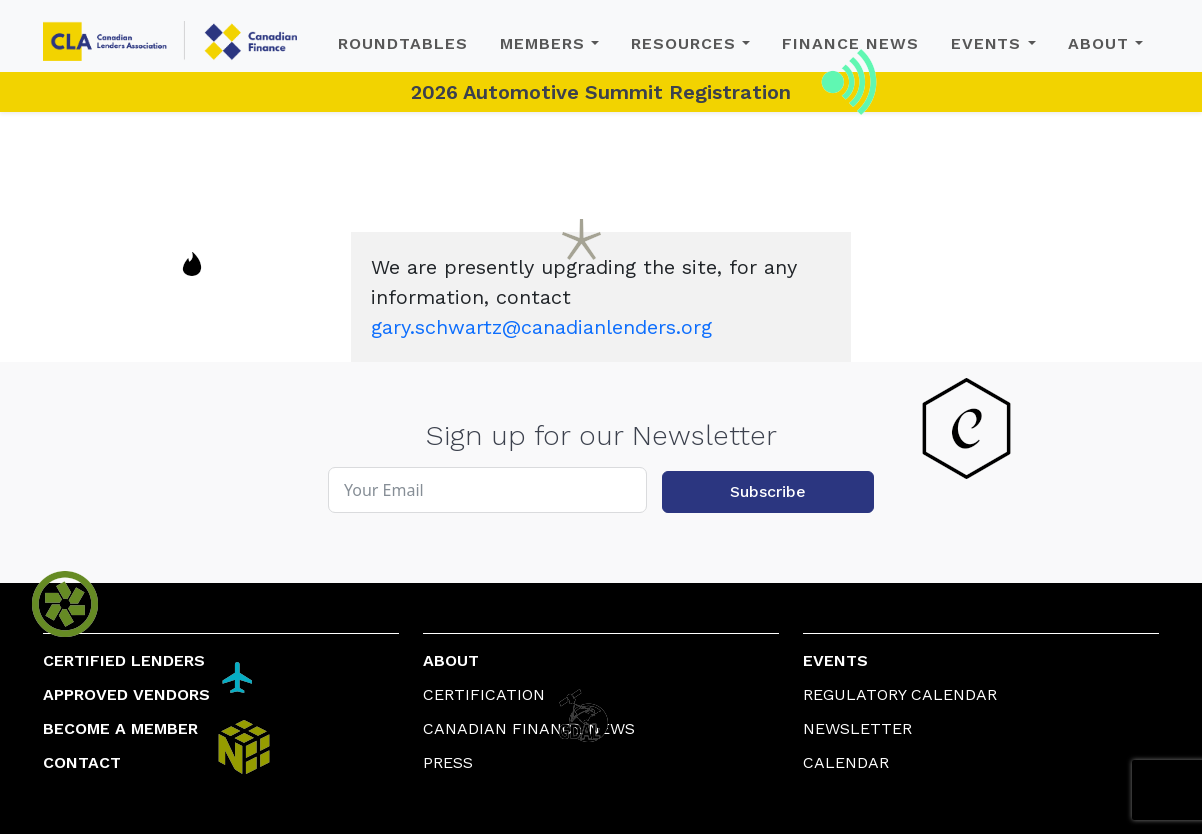 The image size is (1202, 834). What do you see at coordinates (849, 82) in the screenshot?
I see `visit wikiquote website` at bounding box center [849, 82].